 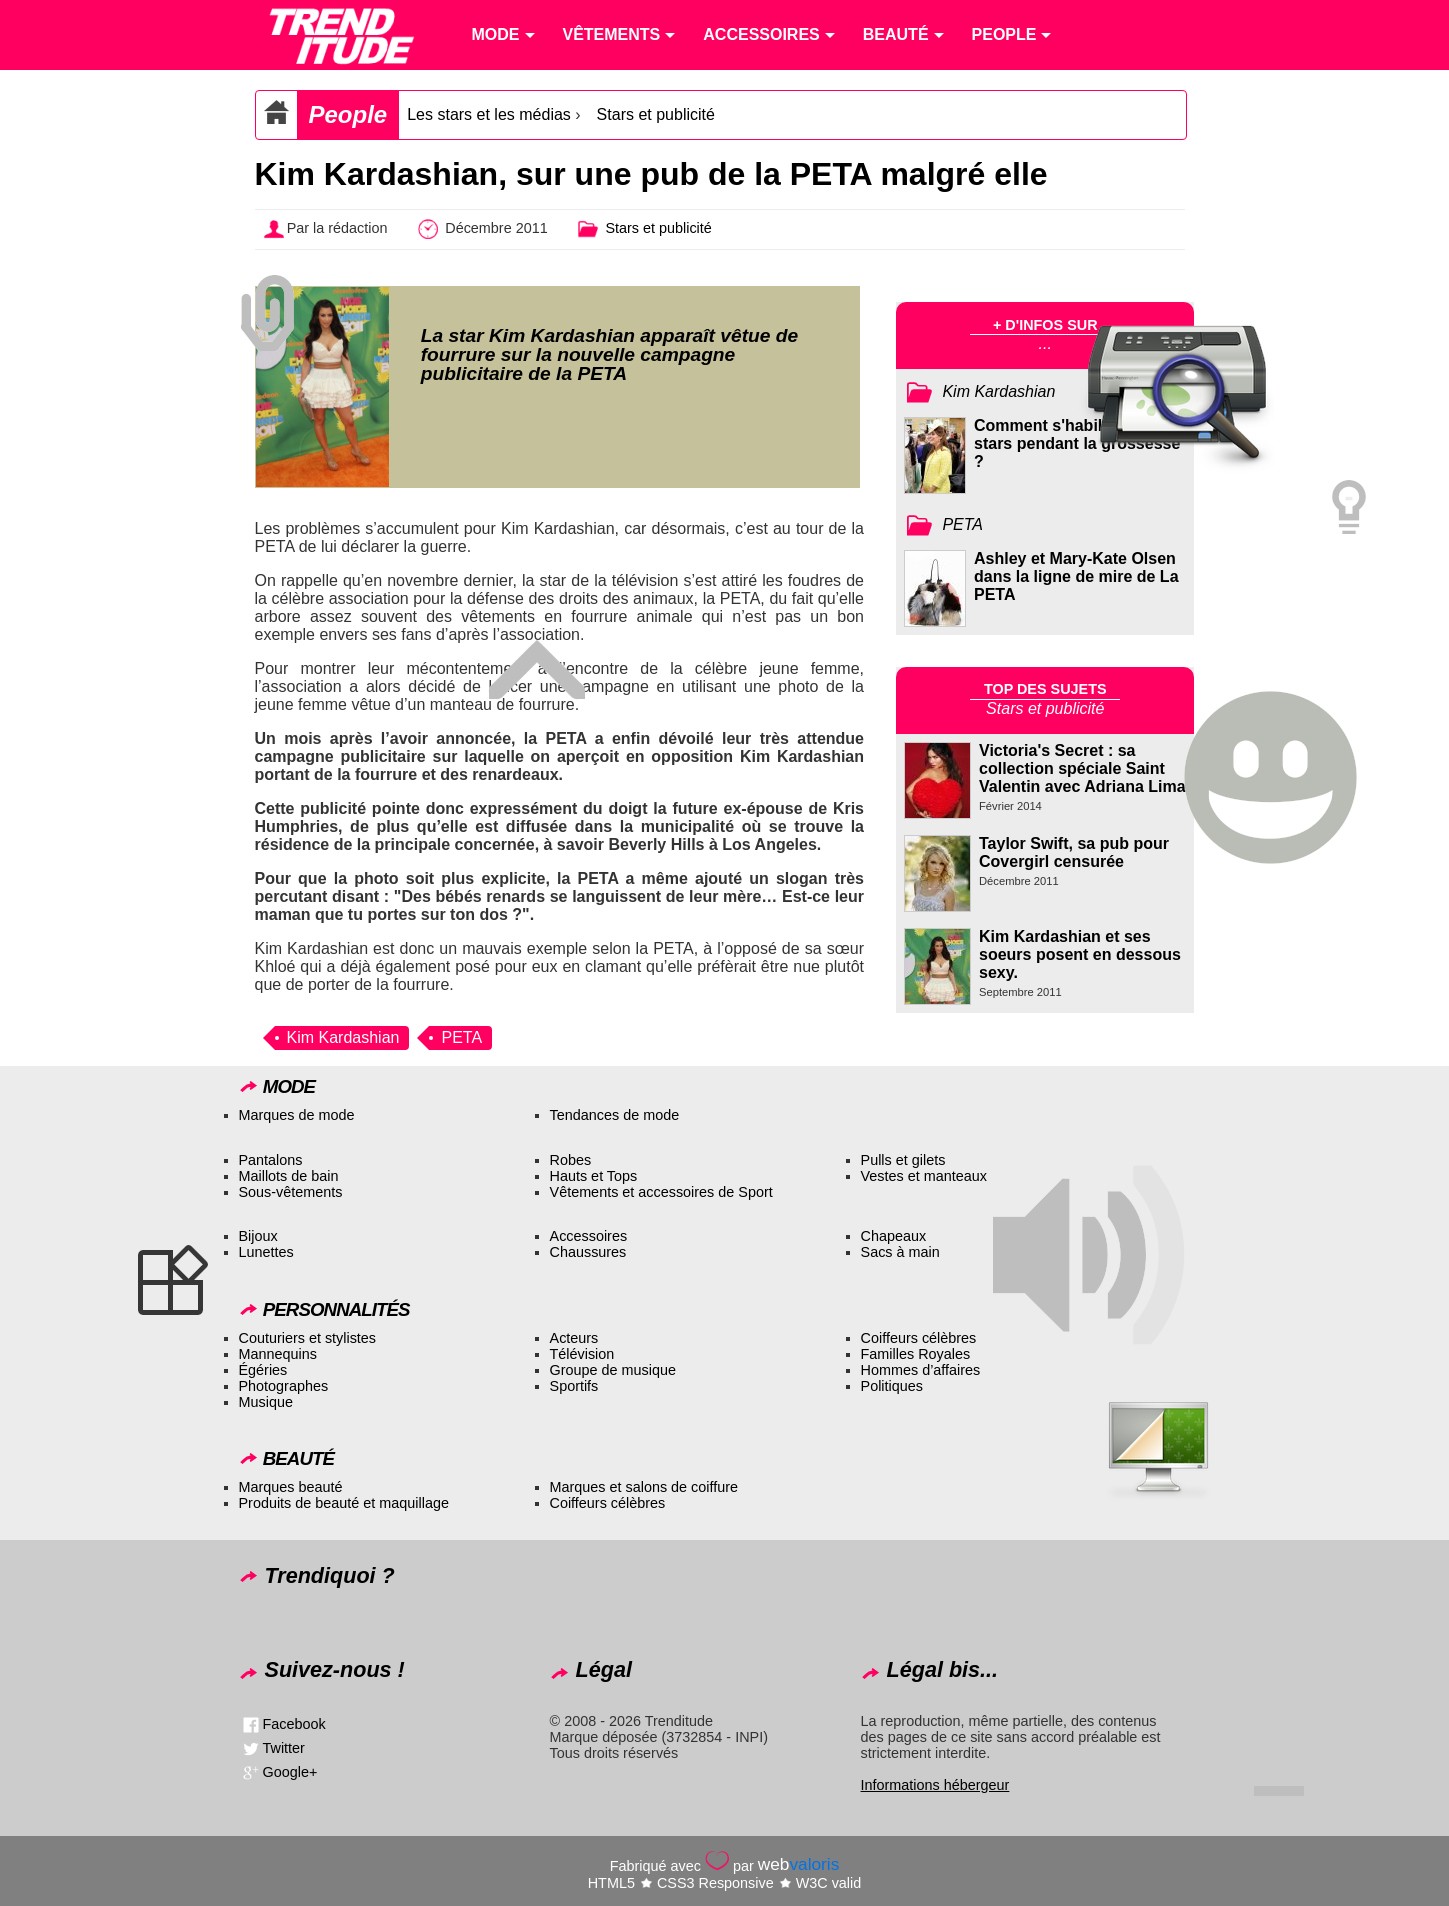 I want to click on react with a happy emoji, so click(x=1270, y=777).